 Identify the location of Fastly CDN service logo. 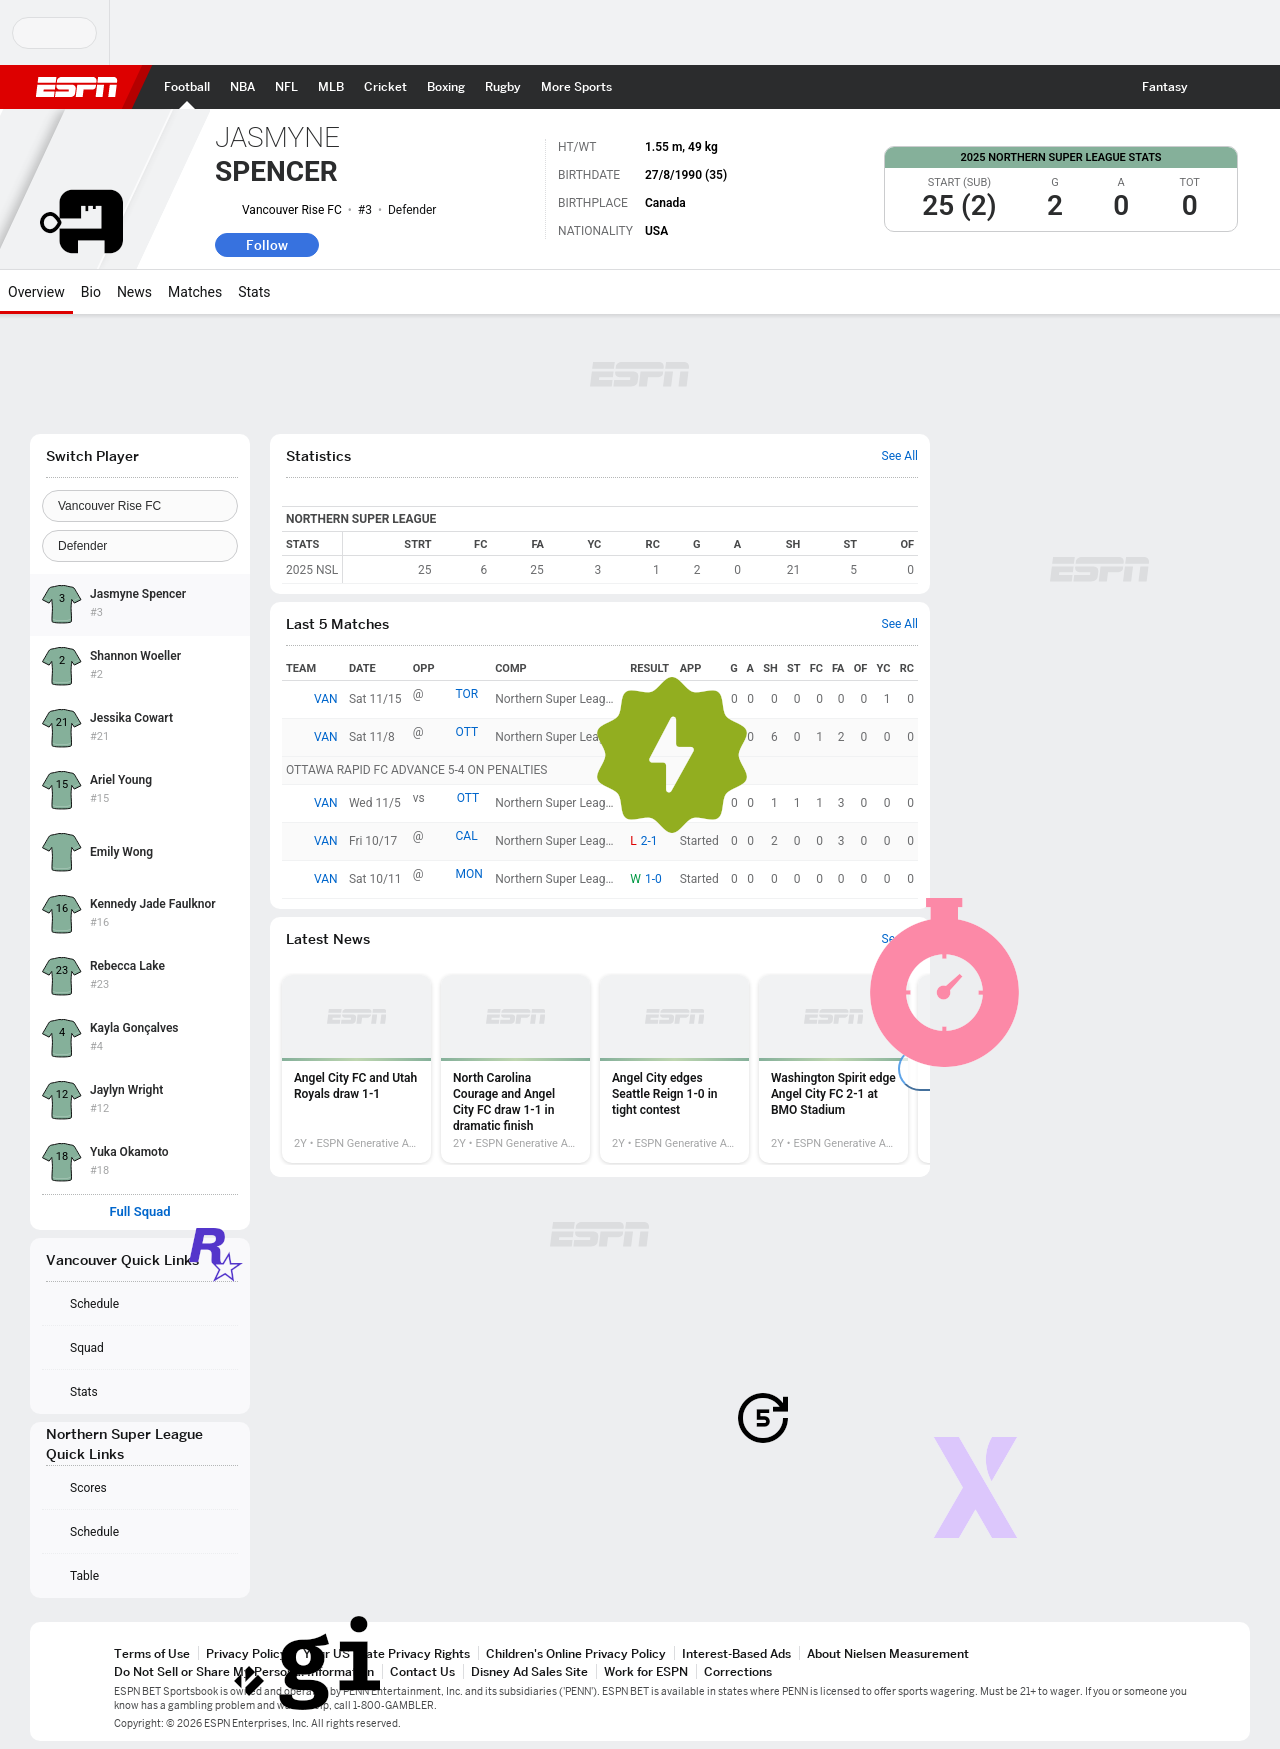
(944, 982).